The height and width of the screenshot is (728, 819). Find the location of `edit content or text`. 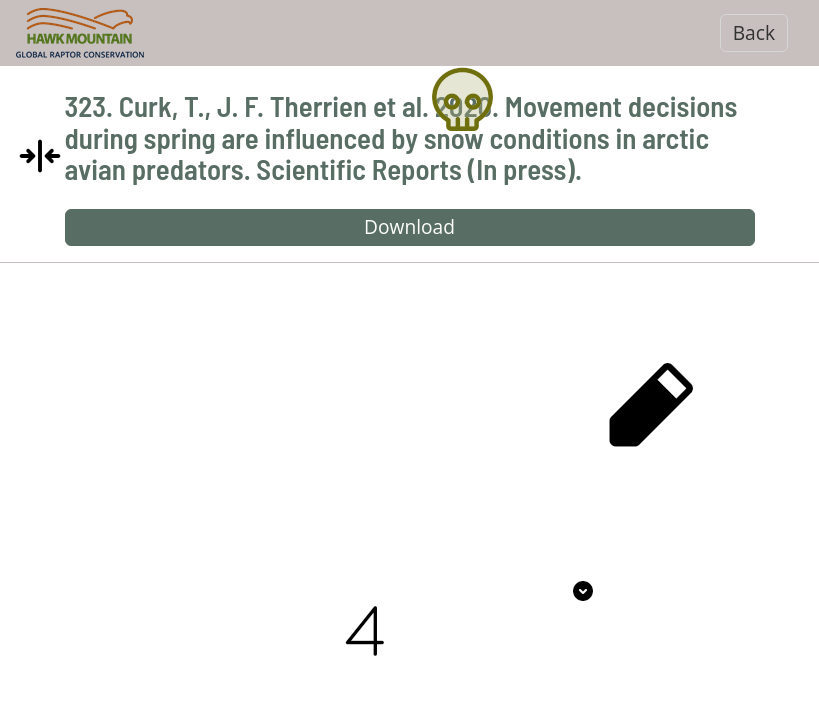

edit content or text is located at coordinates (649, 406).